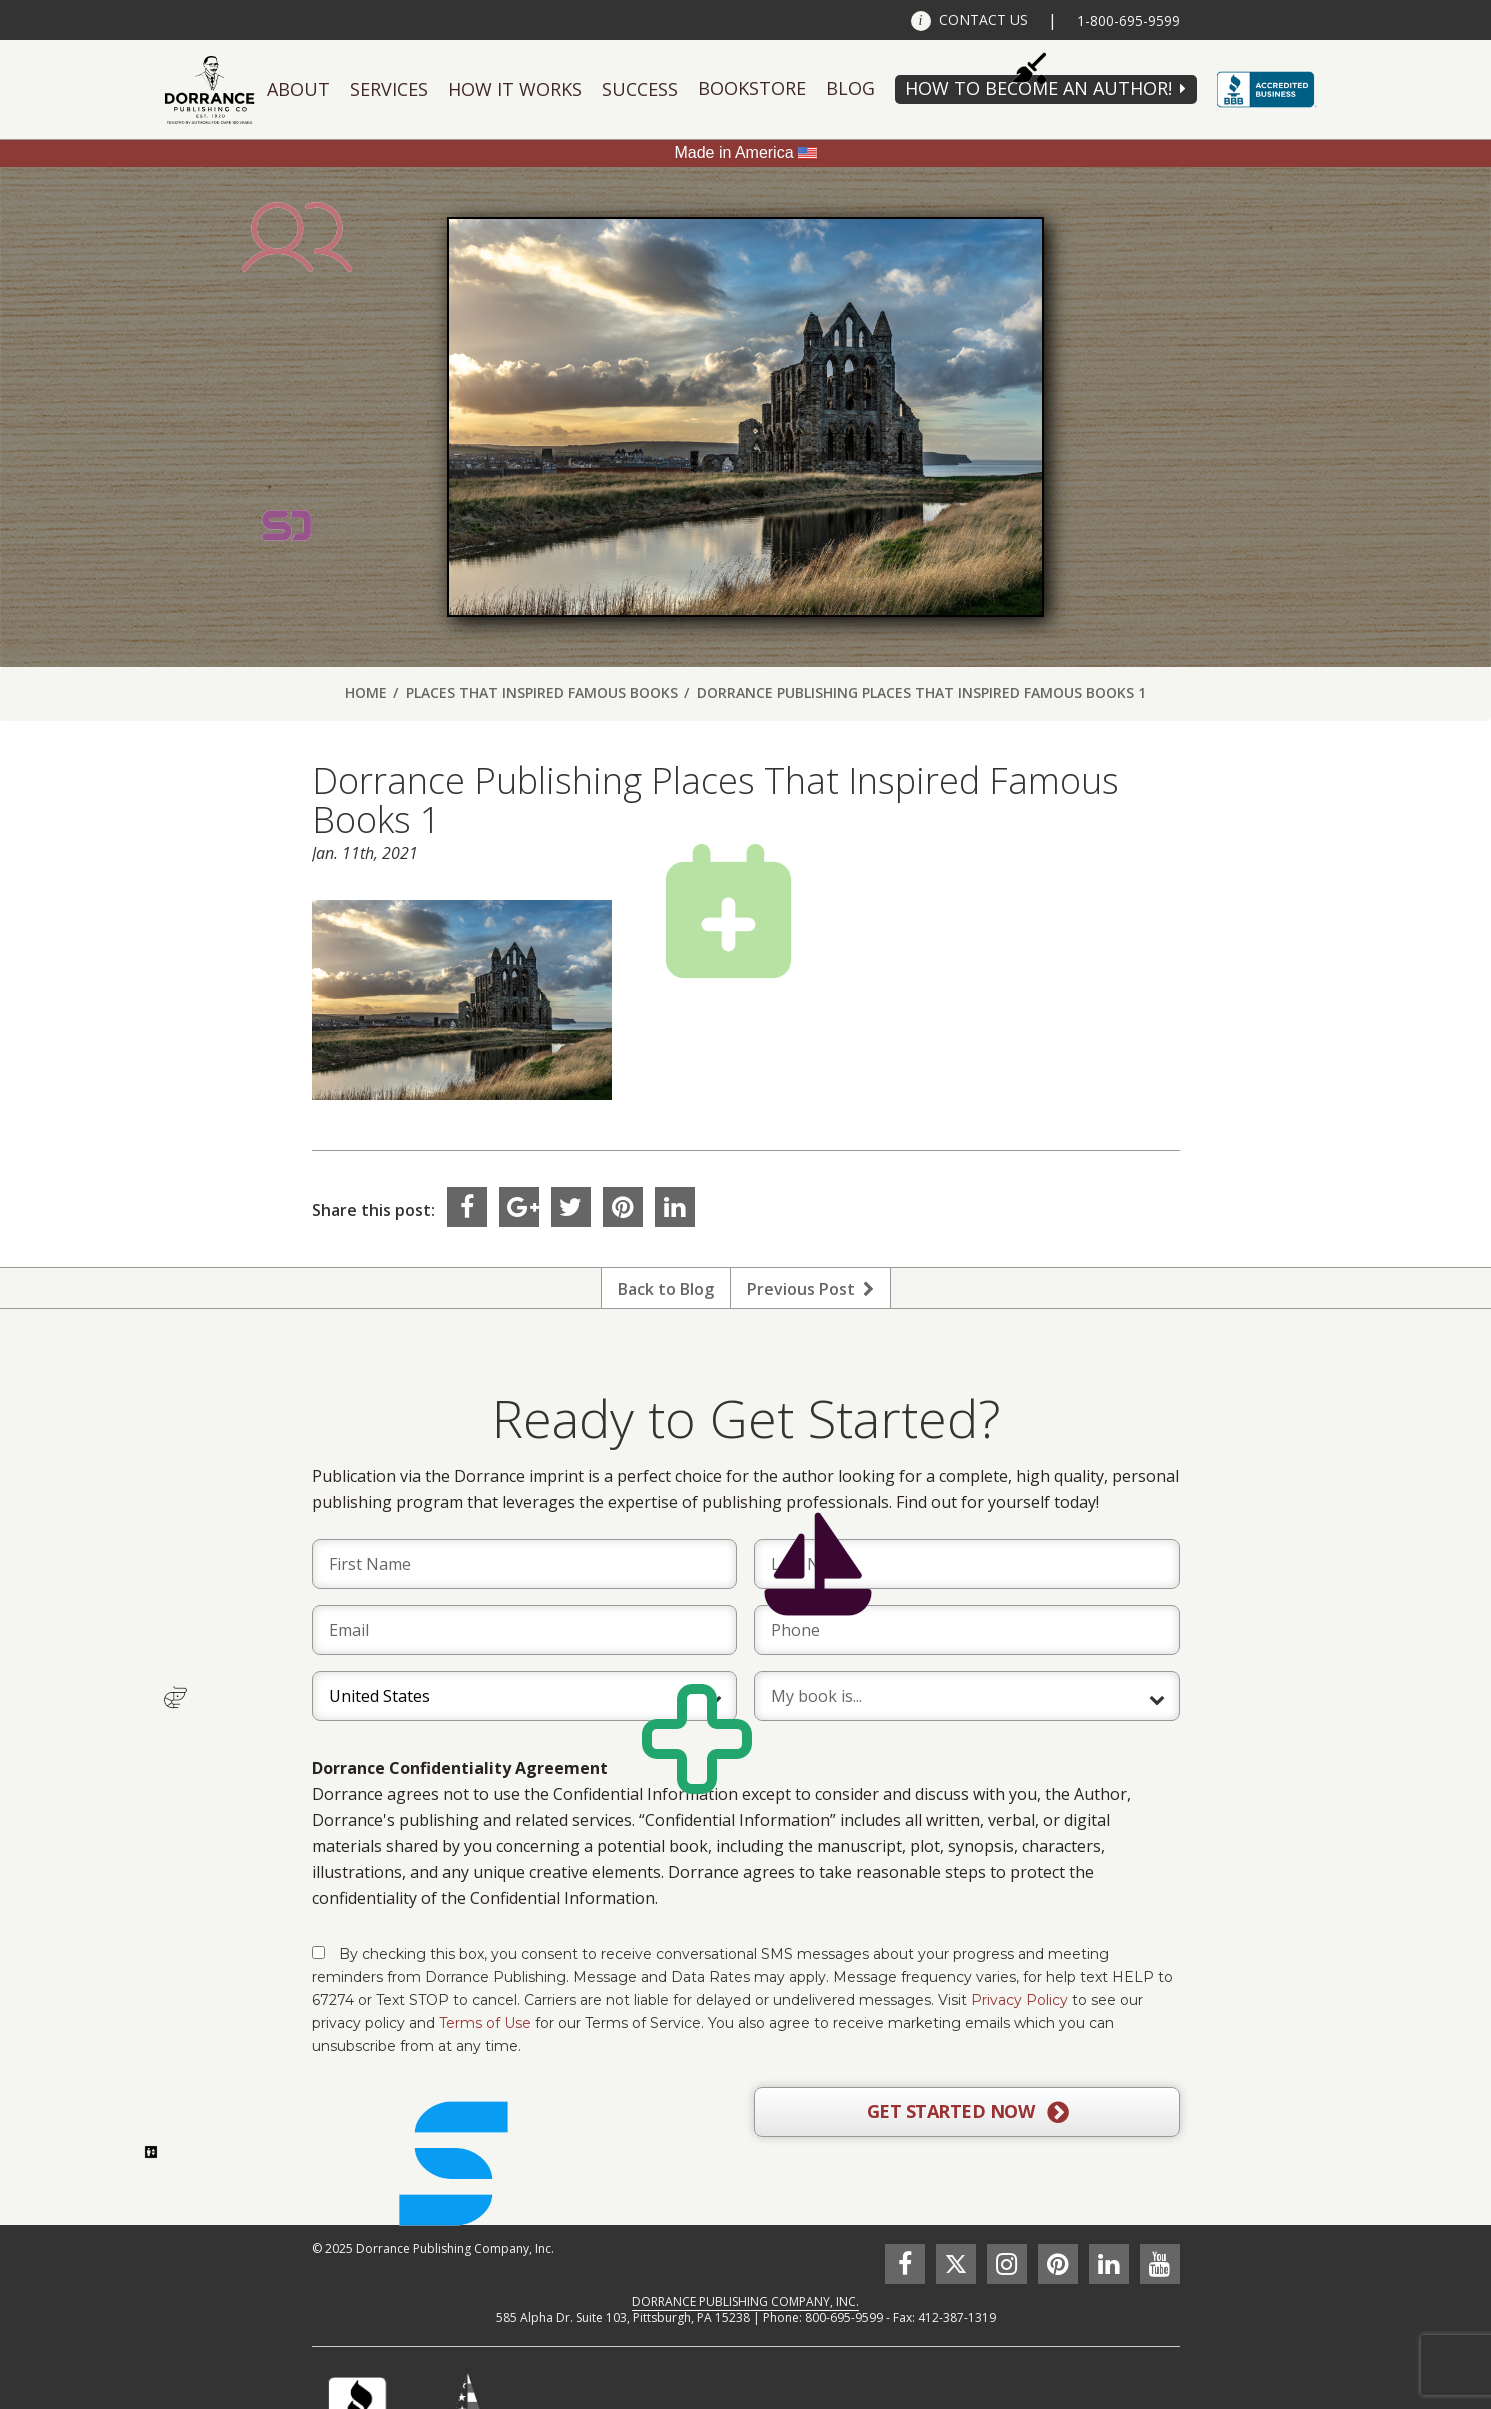 The height and width of the screenshot is (2409, 1491). Describe the element at coordinates (175, 1697) in the screenshot. I see `select shrimp or seafood dietary preference` at that location.